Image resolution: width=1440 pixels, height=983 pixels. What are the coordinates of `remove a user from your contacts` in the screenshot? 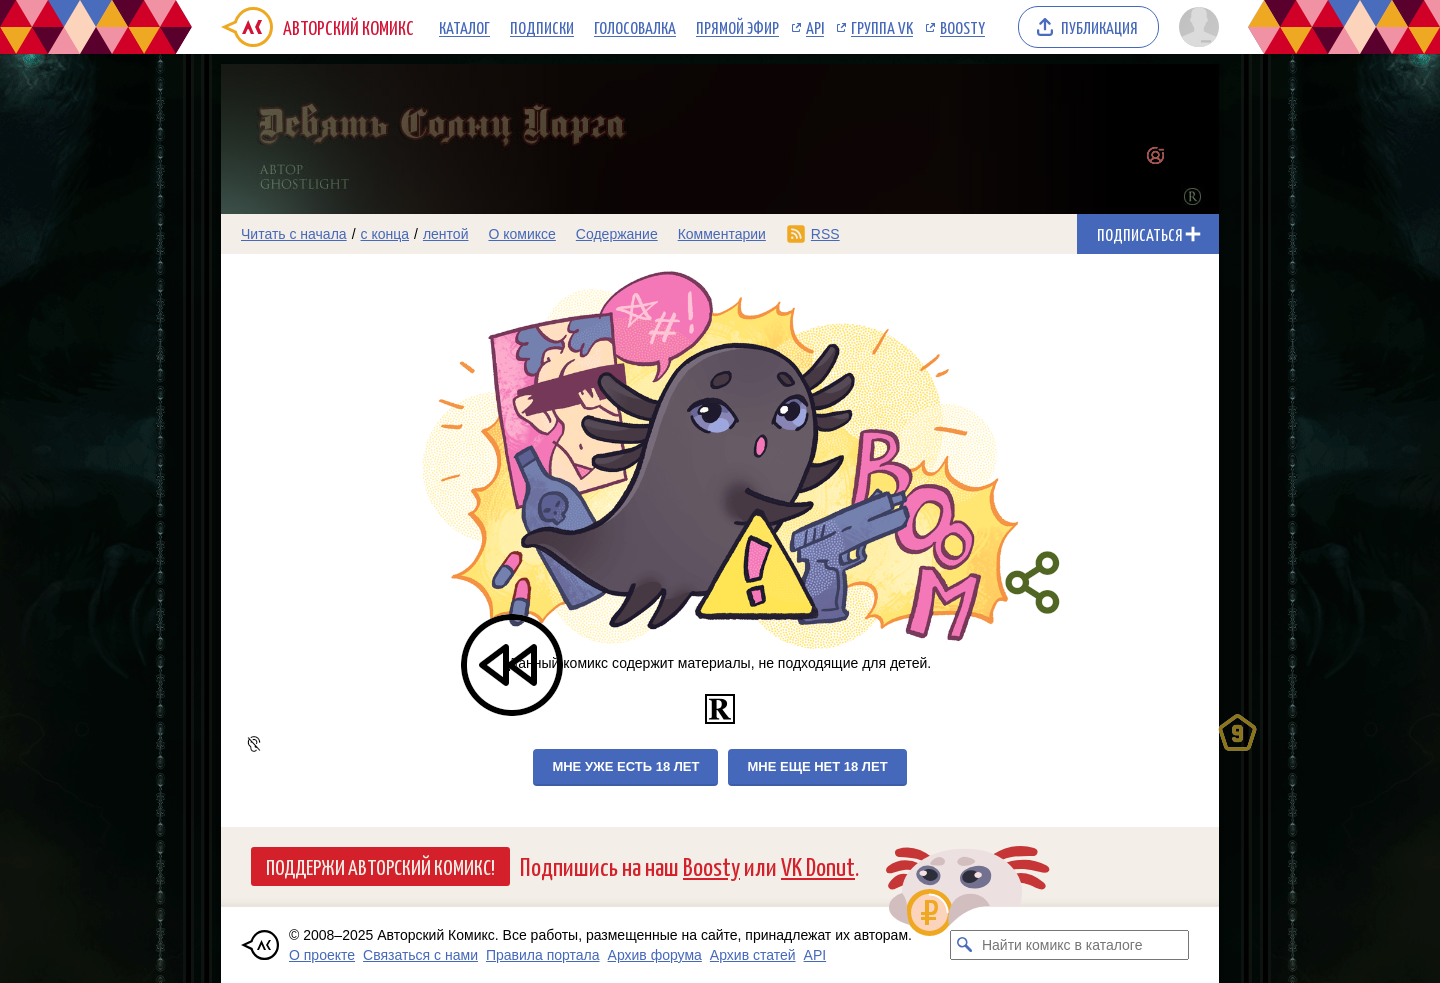 It's located at (1155, 155).